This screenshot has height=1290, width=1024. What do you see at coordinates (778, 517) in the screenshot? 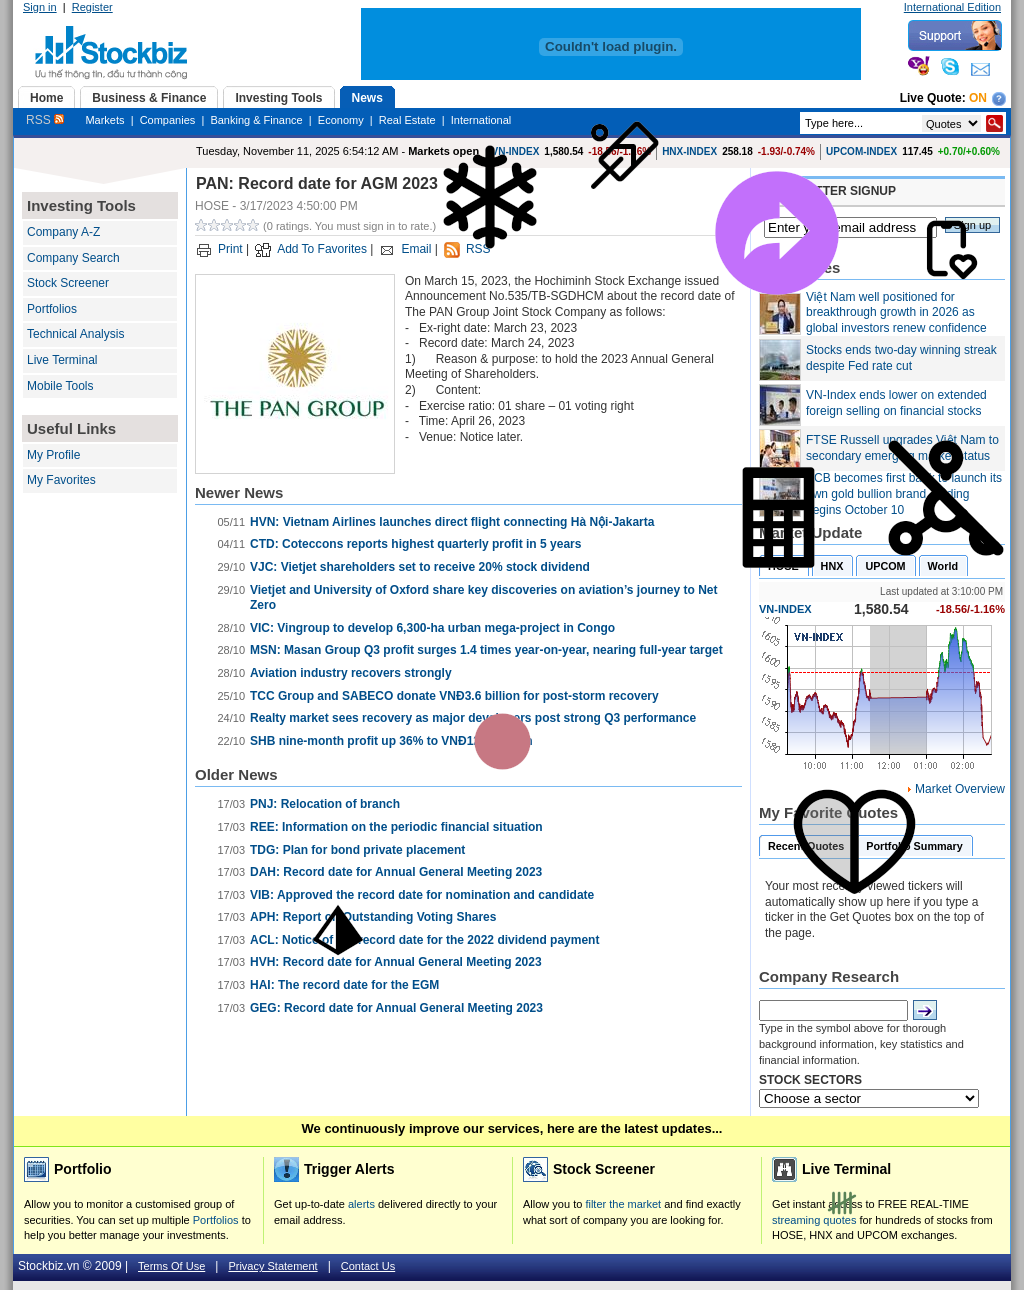
I see `open the calculator app` at bounding box center [778, 517].